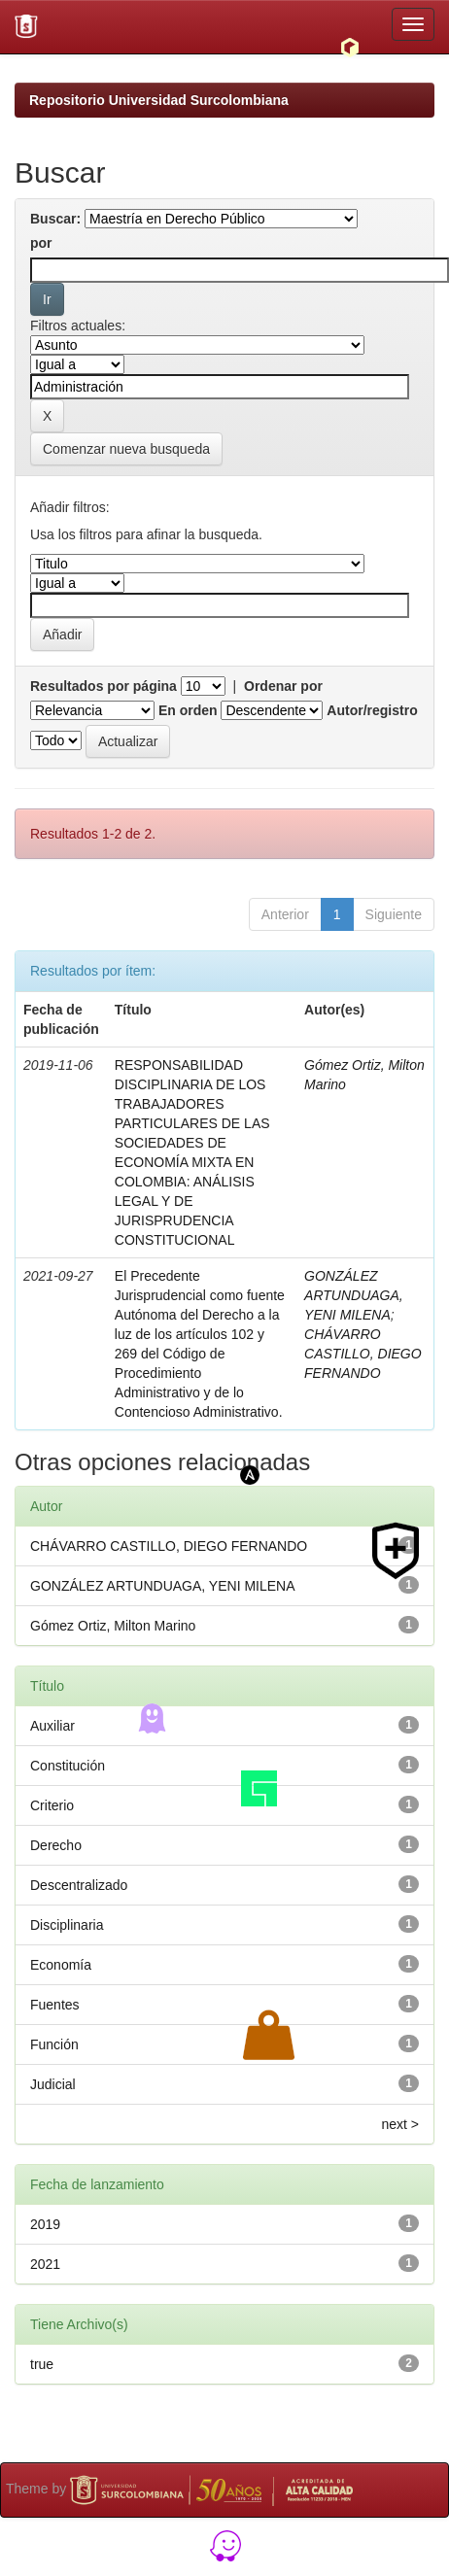 Image resolution: width=449 pixels, height=2576 pixels. What do you see at coordinates (225, 2546) in the screenshot?
I see `open Waze navigation app` at bounding box center [225, 2546].